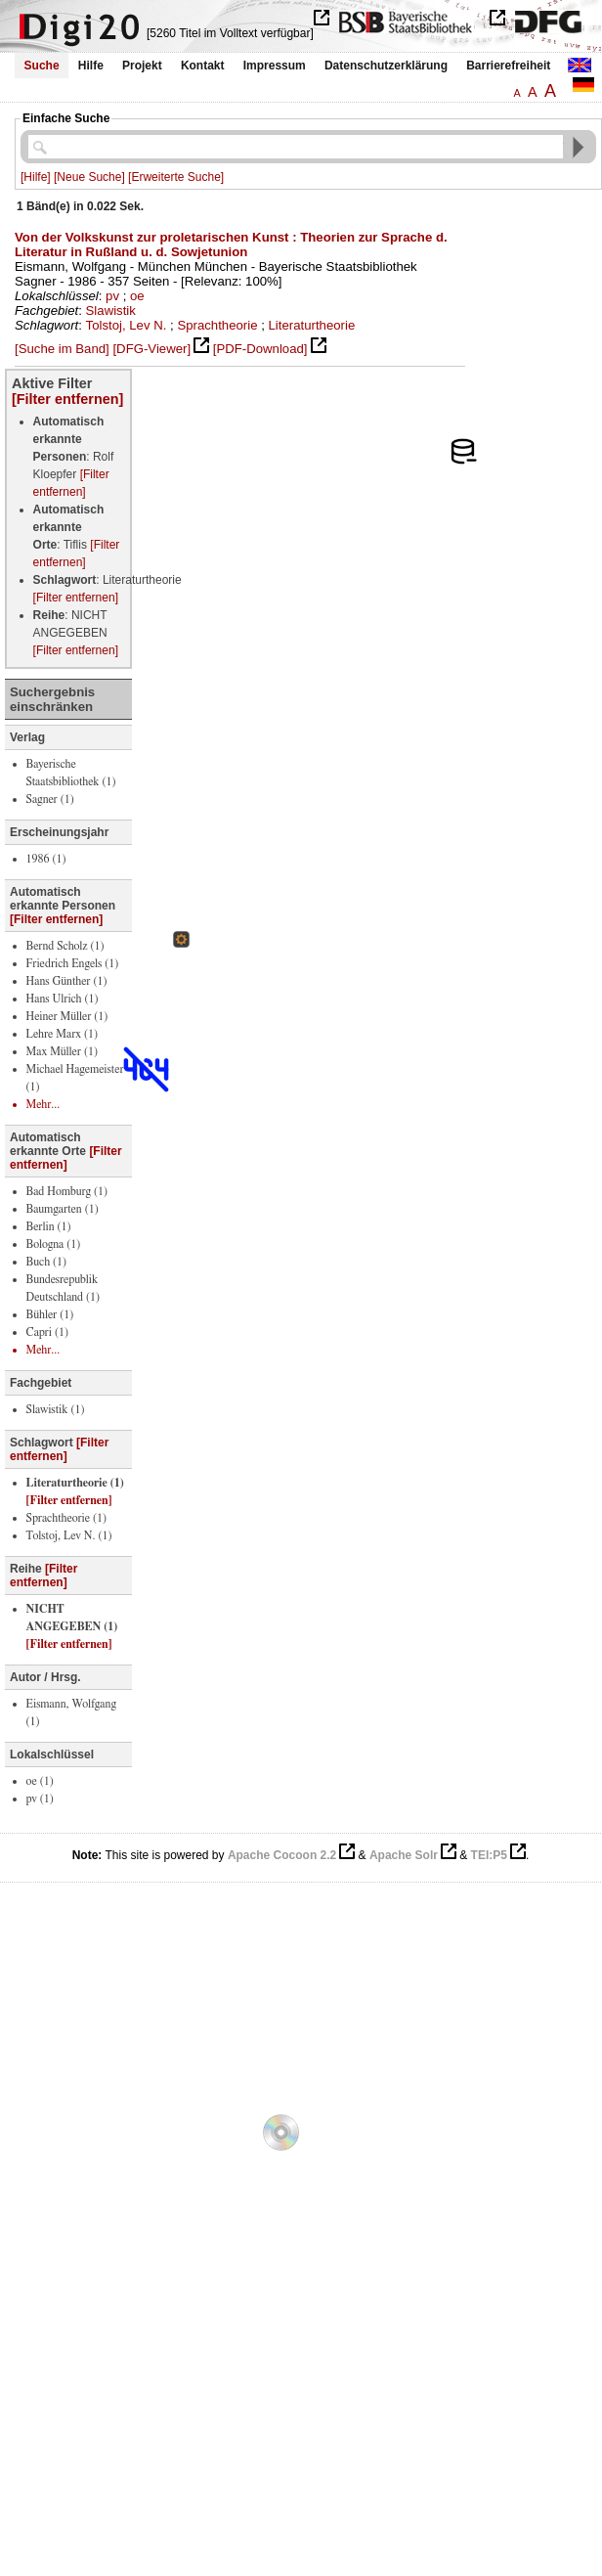 The height and width of the screenshot is (2576, 602). What do you see at coordinates (462, 451) in the screenshot?
I see `remove a database or data source` at bounding box center [462, 451].